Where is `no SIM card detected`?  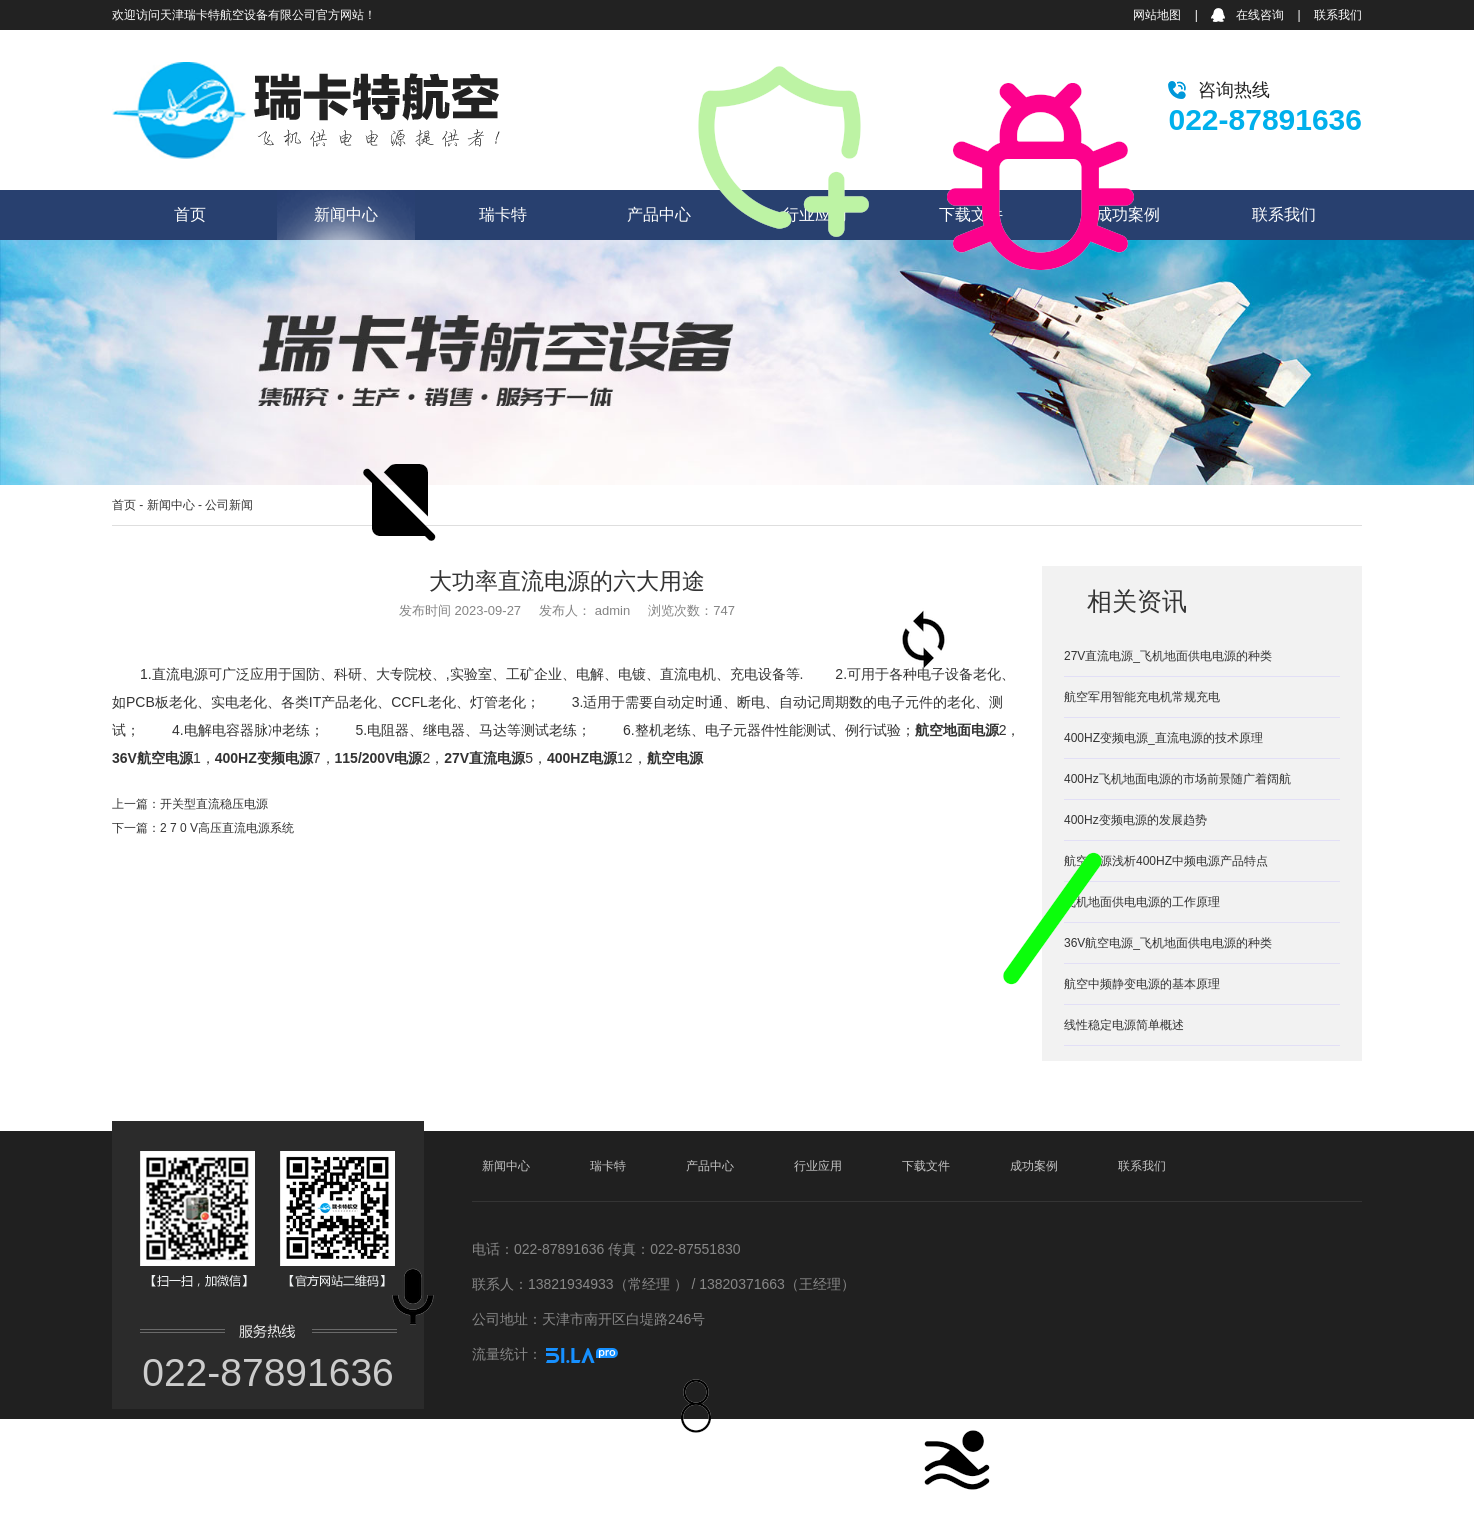
no SIM card detected is located at coordinates (400, 500).